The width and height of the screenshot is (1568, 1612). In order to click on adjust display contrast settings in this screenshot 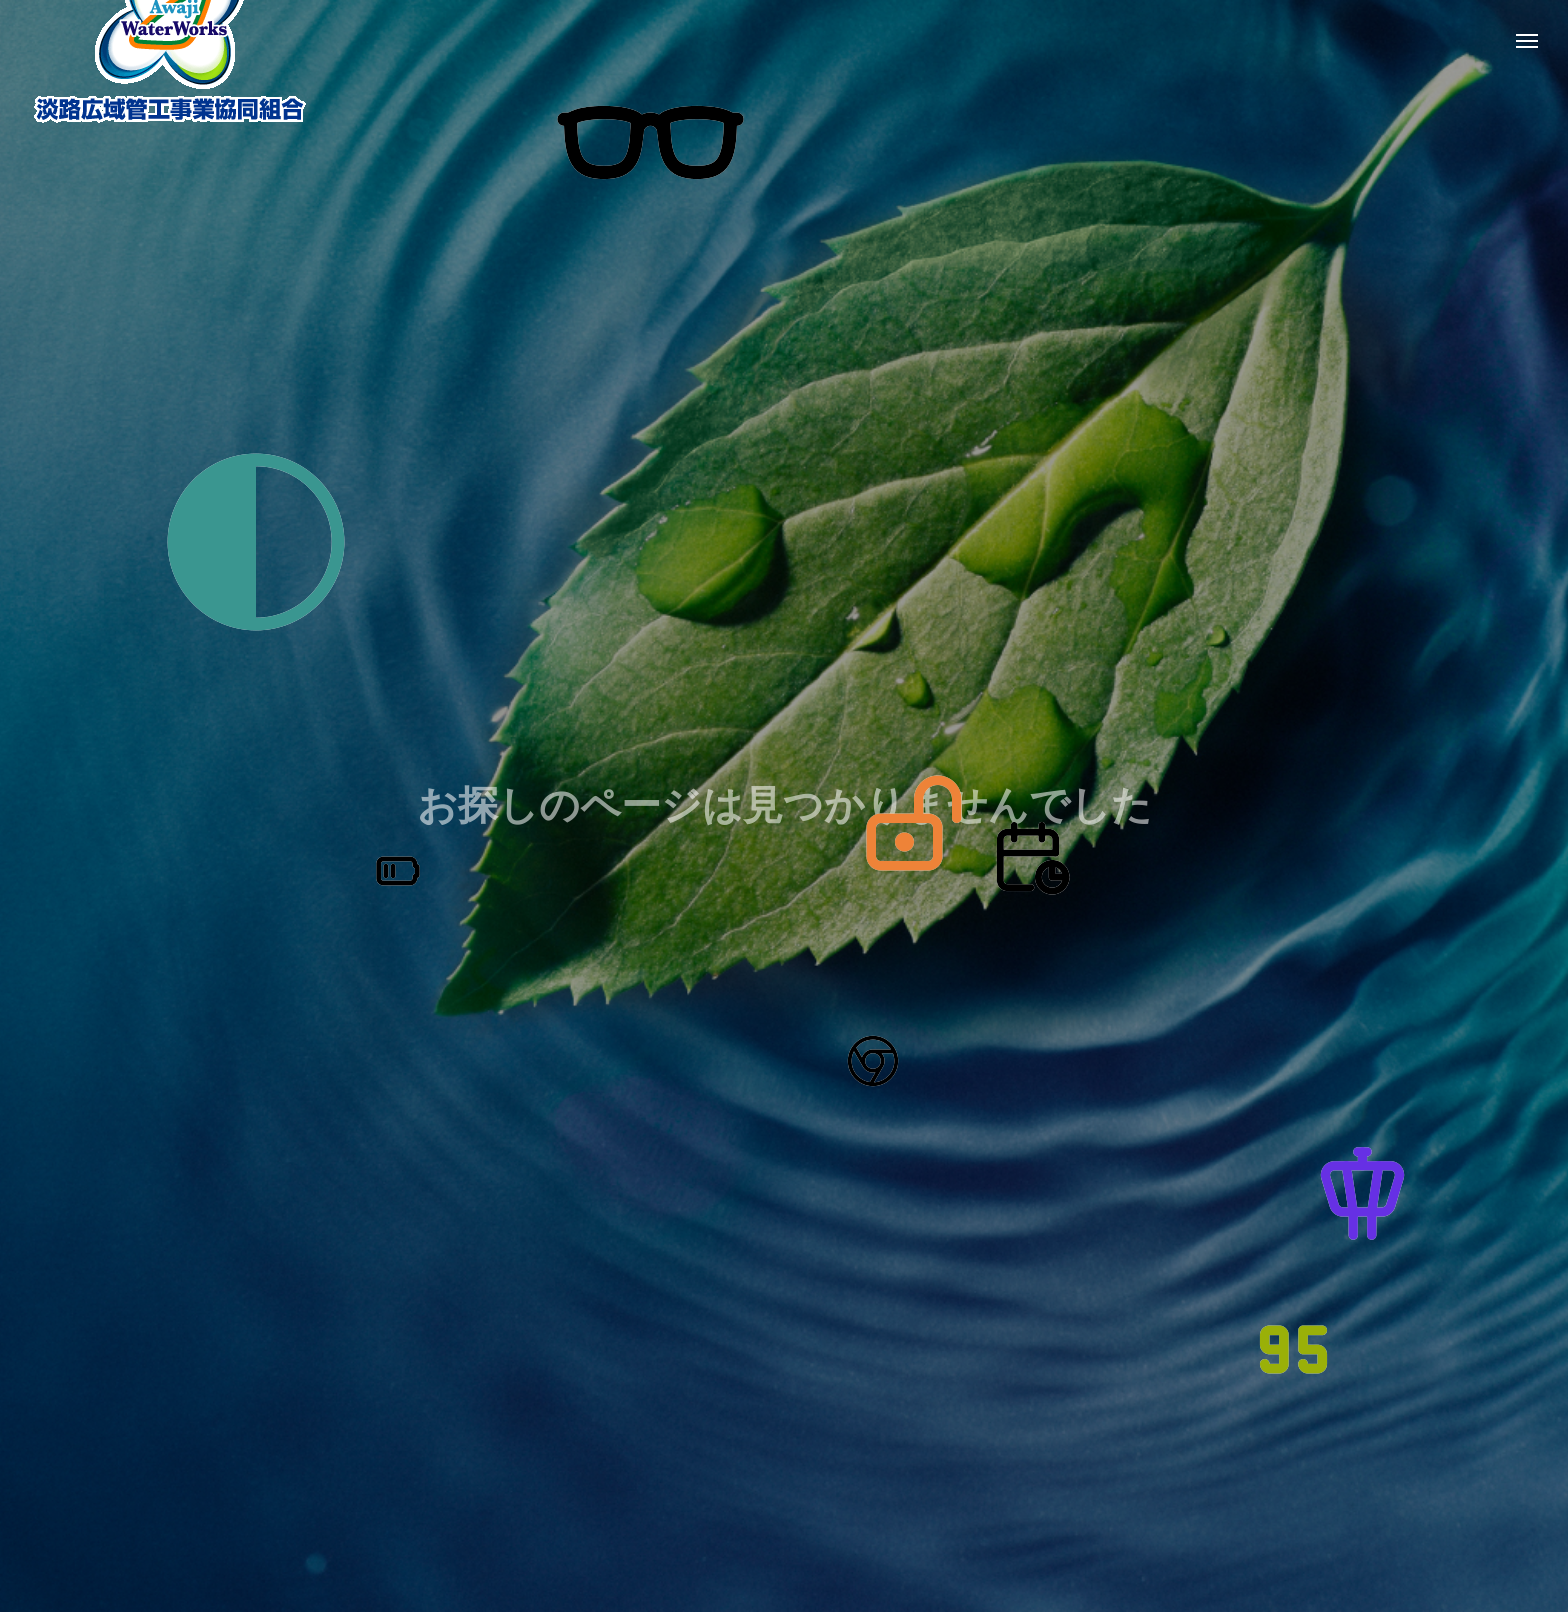, I will do `click(256, 542)`.